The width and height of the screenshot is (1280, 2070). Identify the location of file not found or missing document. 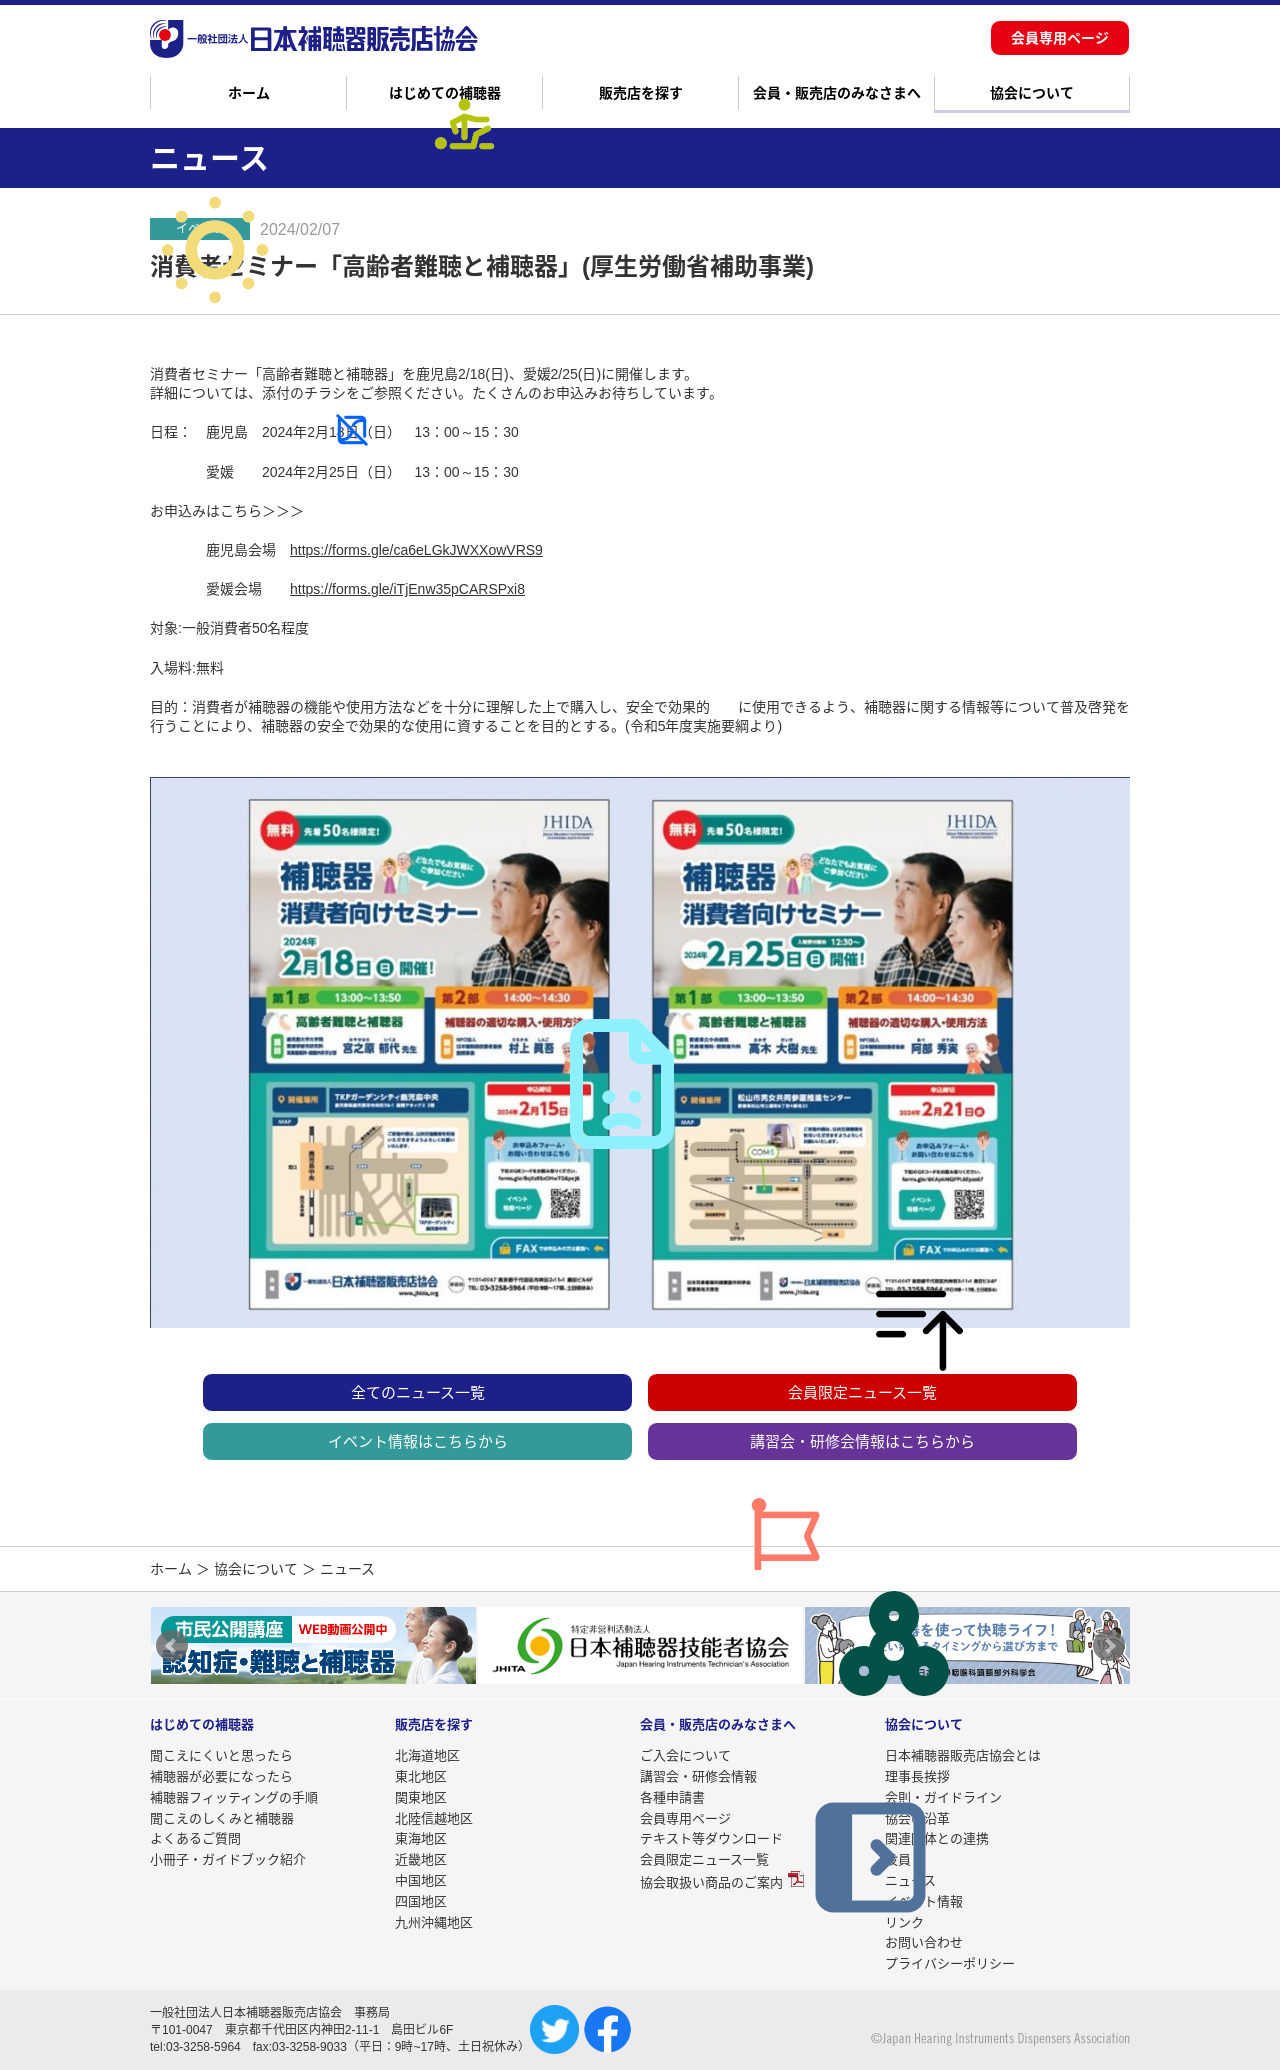
(622, 1084).